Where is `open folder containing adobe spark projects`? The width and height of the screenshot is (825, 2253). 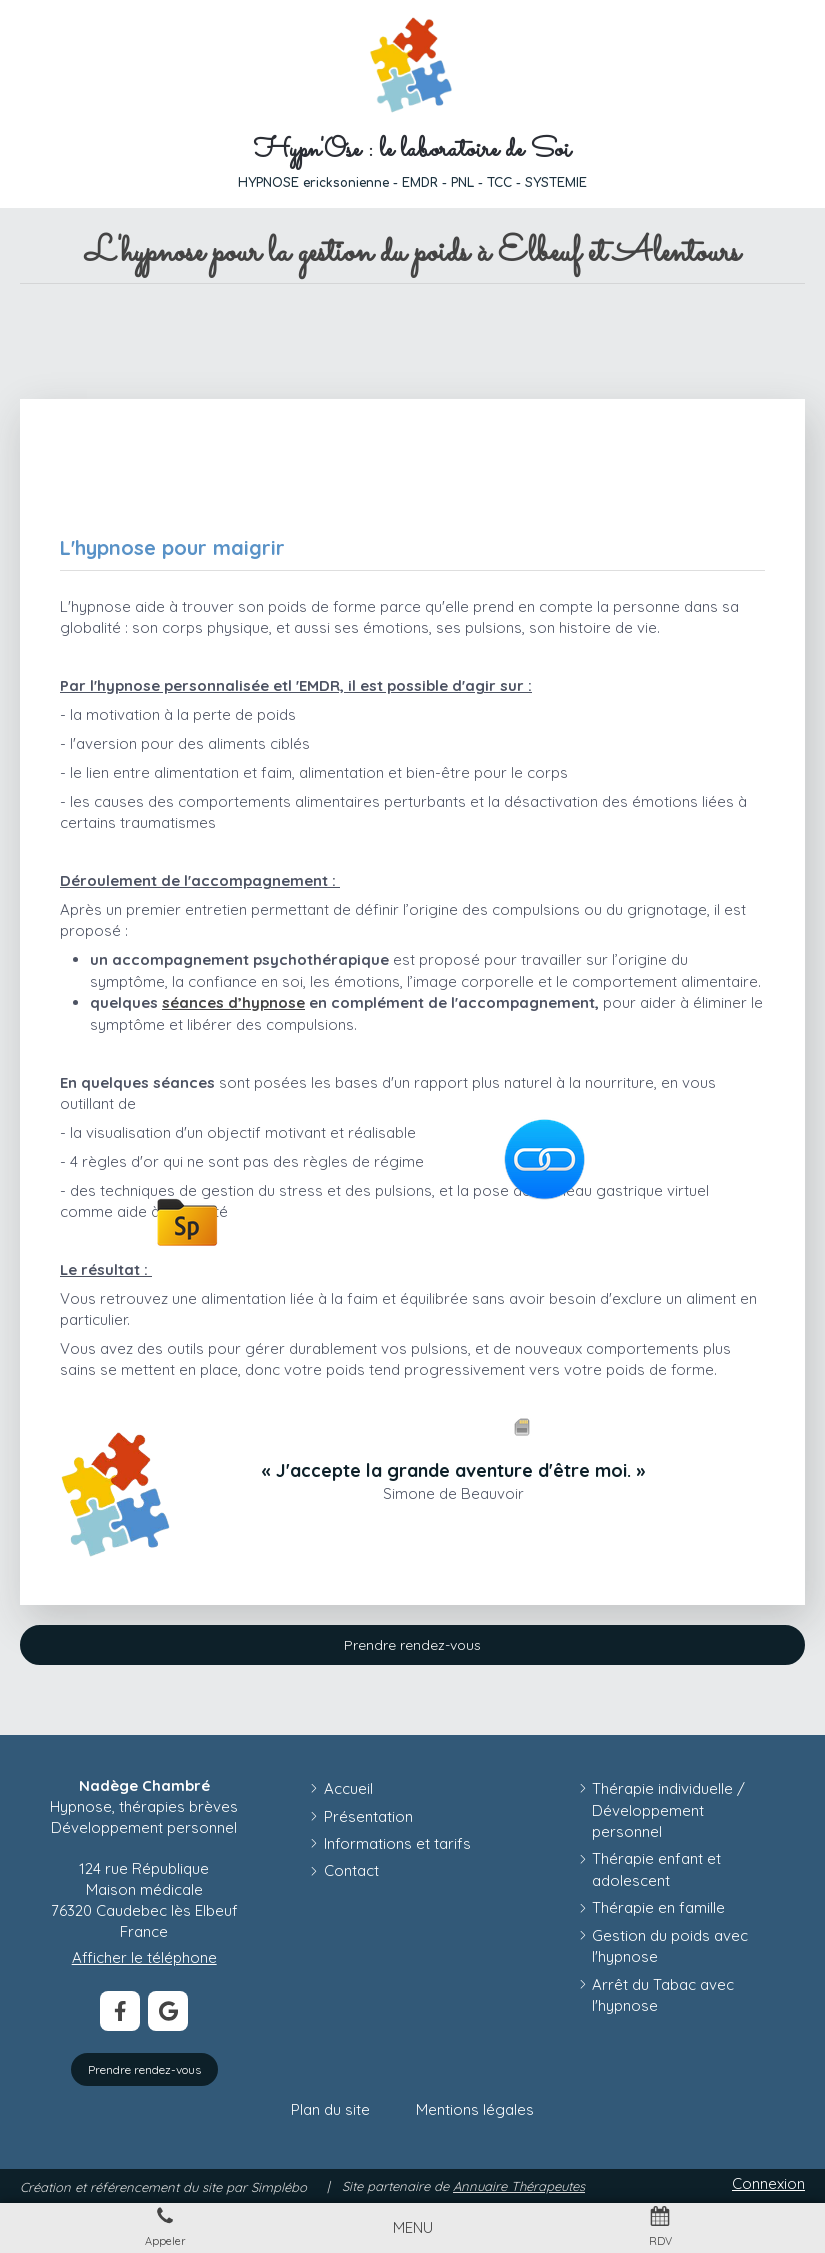 open folder containing adobe spark projects is located at coordinates (187, 1224).